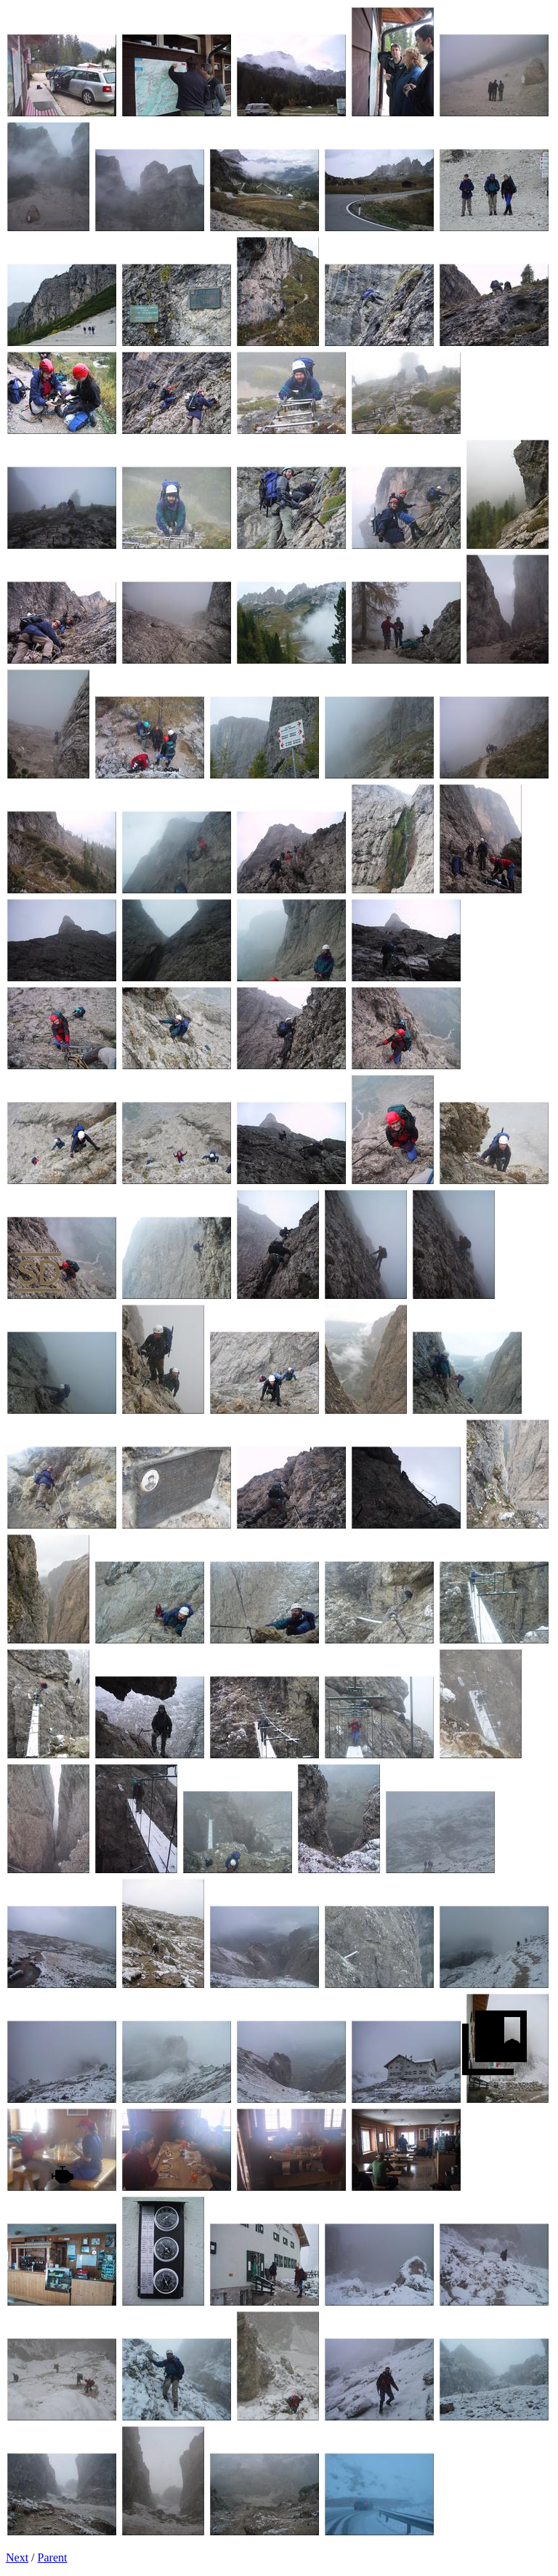 This screenshot has height=2576, width=558. I want to click on indicates standard definition video quality, so click(38, 1272).